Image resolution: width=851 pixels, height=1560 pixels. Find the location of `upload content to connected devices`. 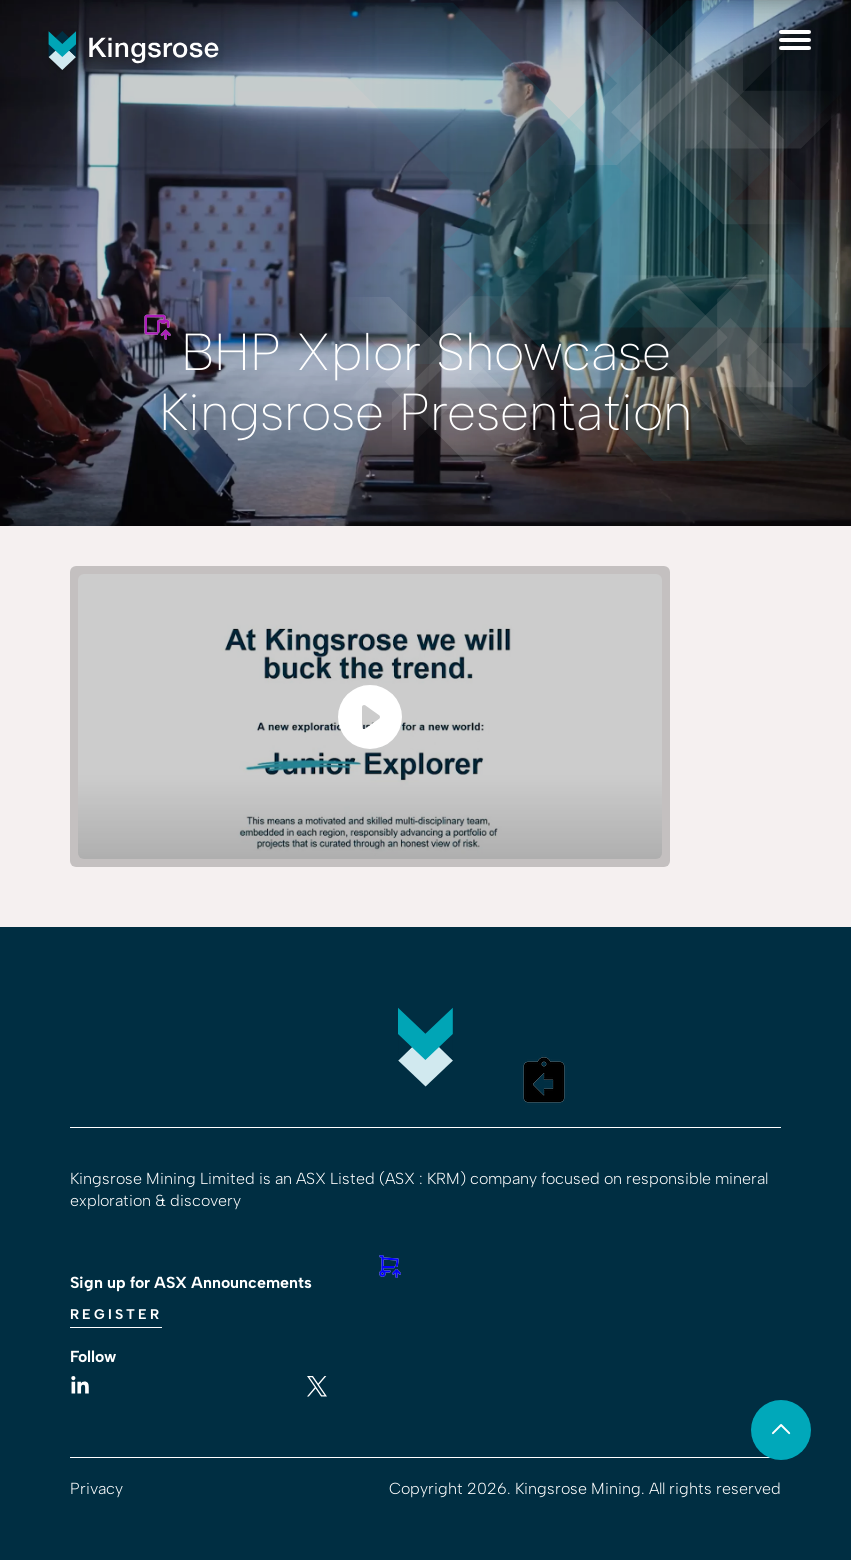

upload content to connected devices is located at coordinates (157, 326).